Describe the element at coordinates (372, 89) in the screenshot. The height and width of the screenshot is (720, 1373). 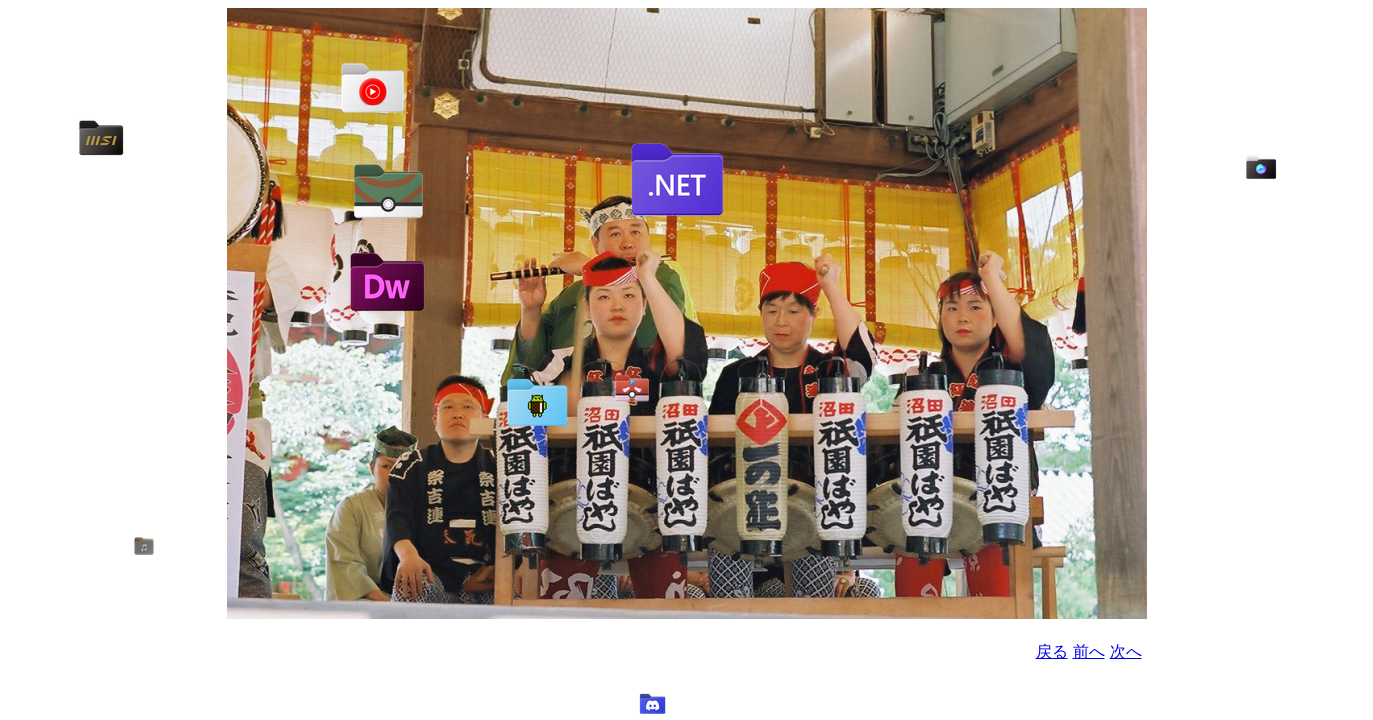
I see `open youtube music downloads folder` at that location.